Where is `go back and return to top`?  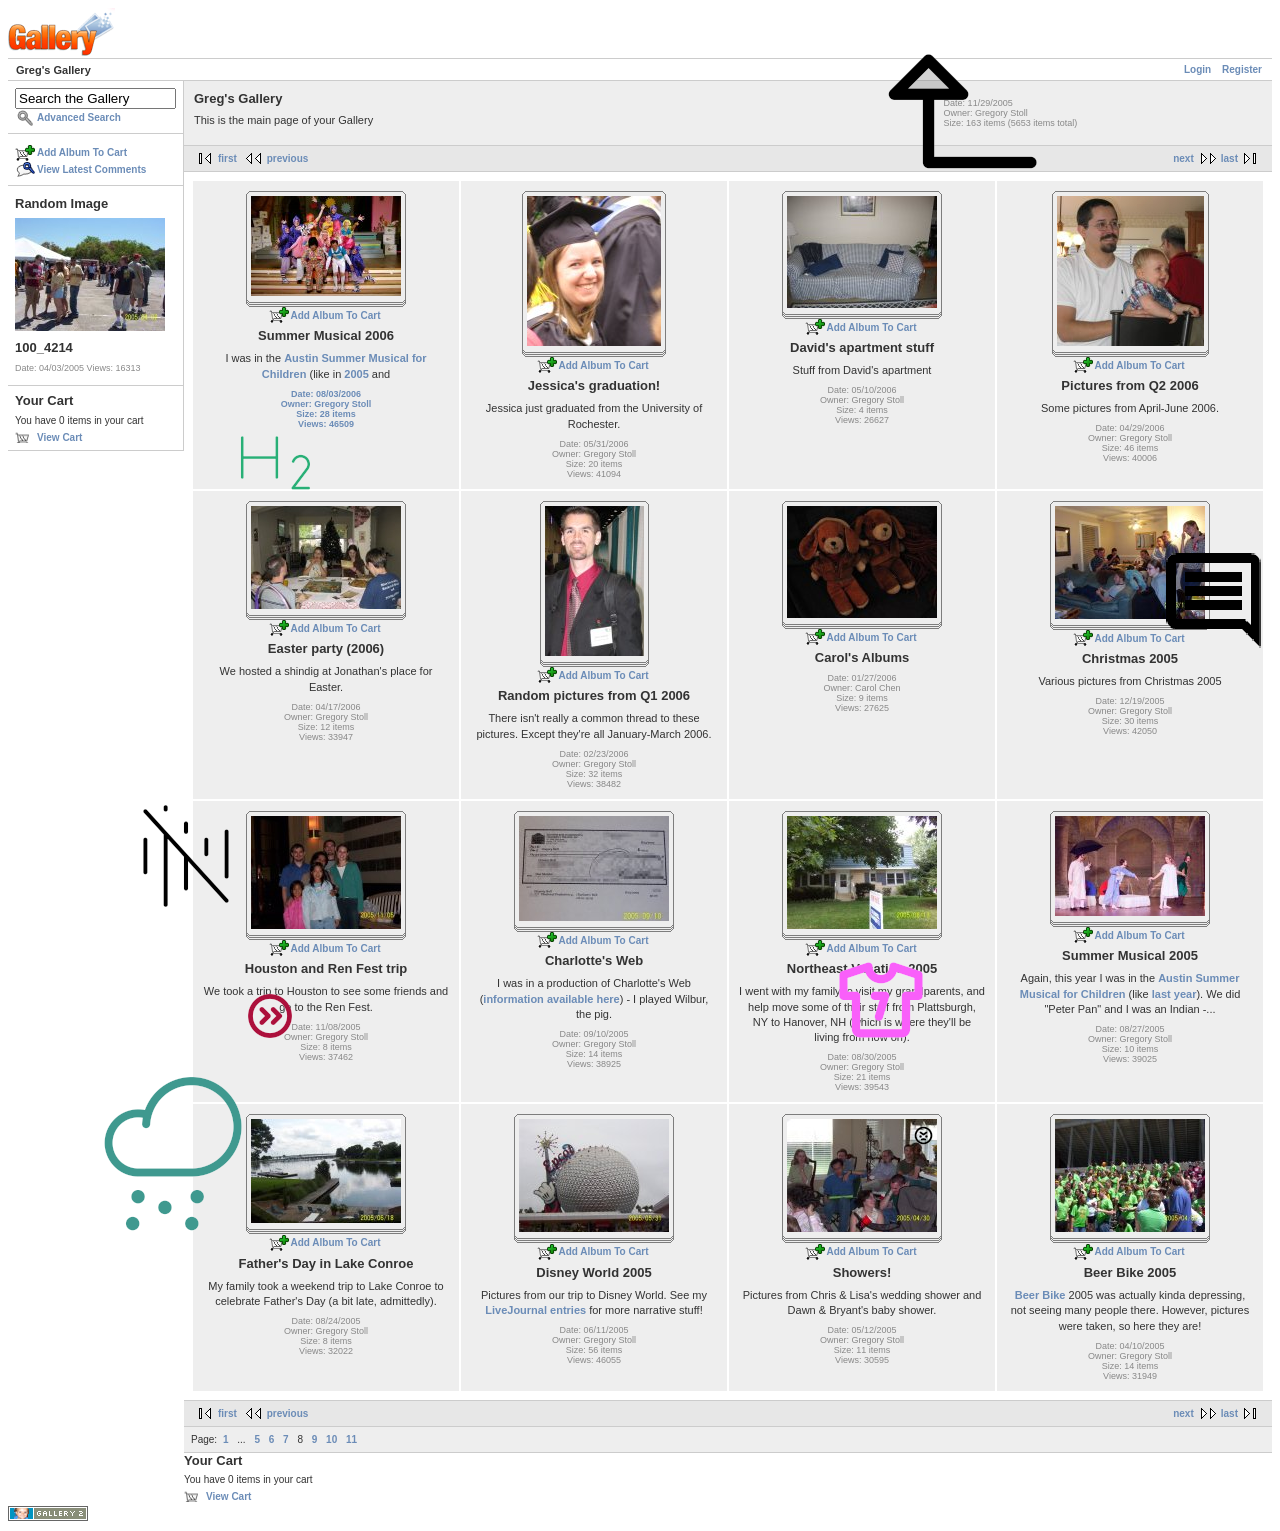
go back and return to top is located at coordinates (957, 117).